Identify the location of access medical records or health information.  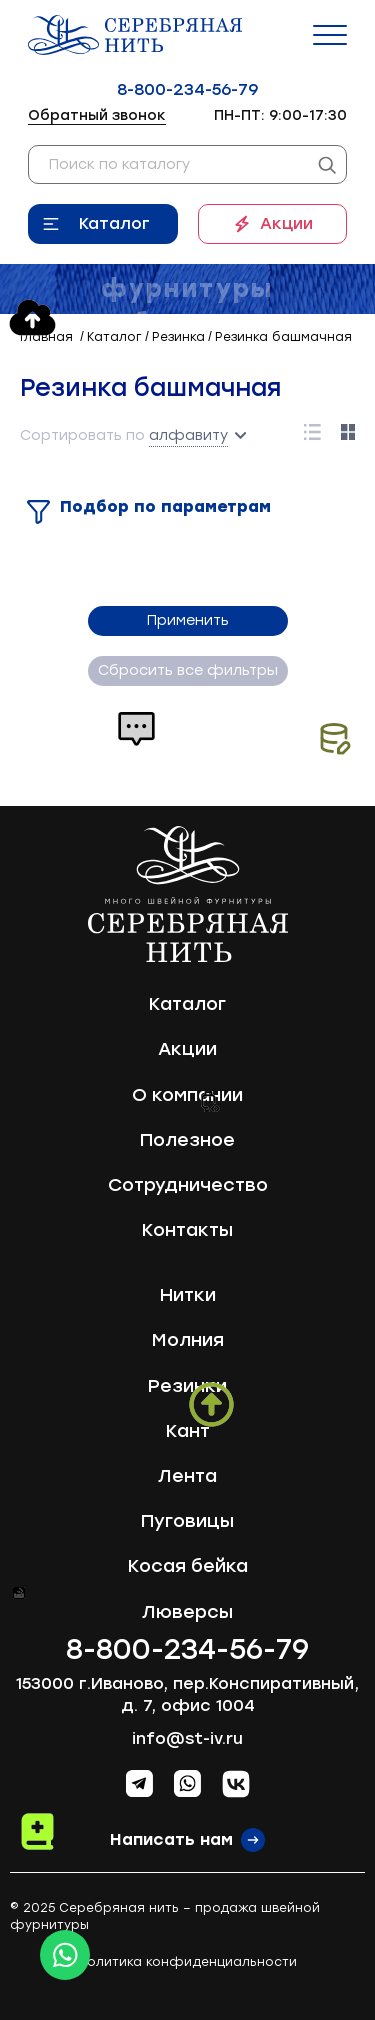
(37, 1831).